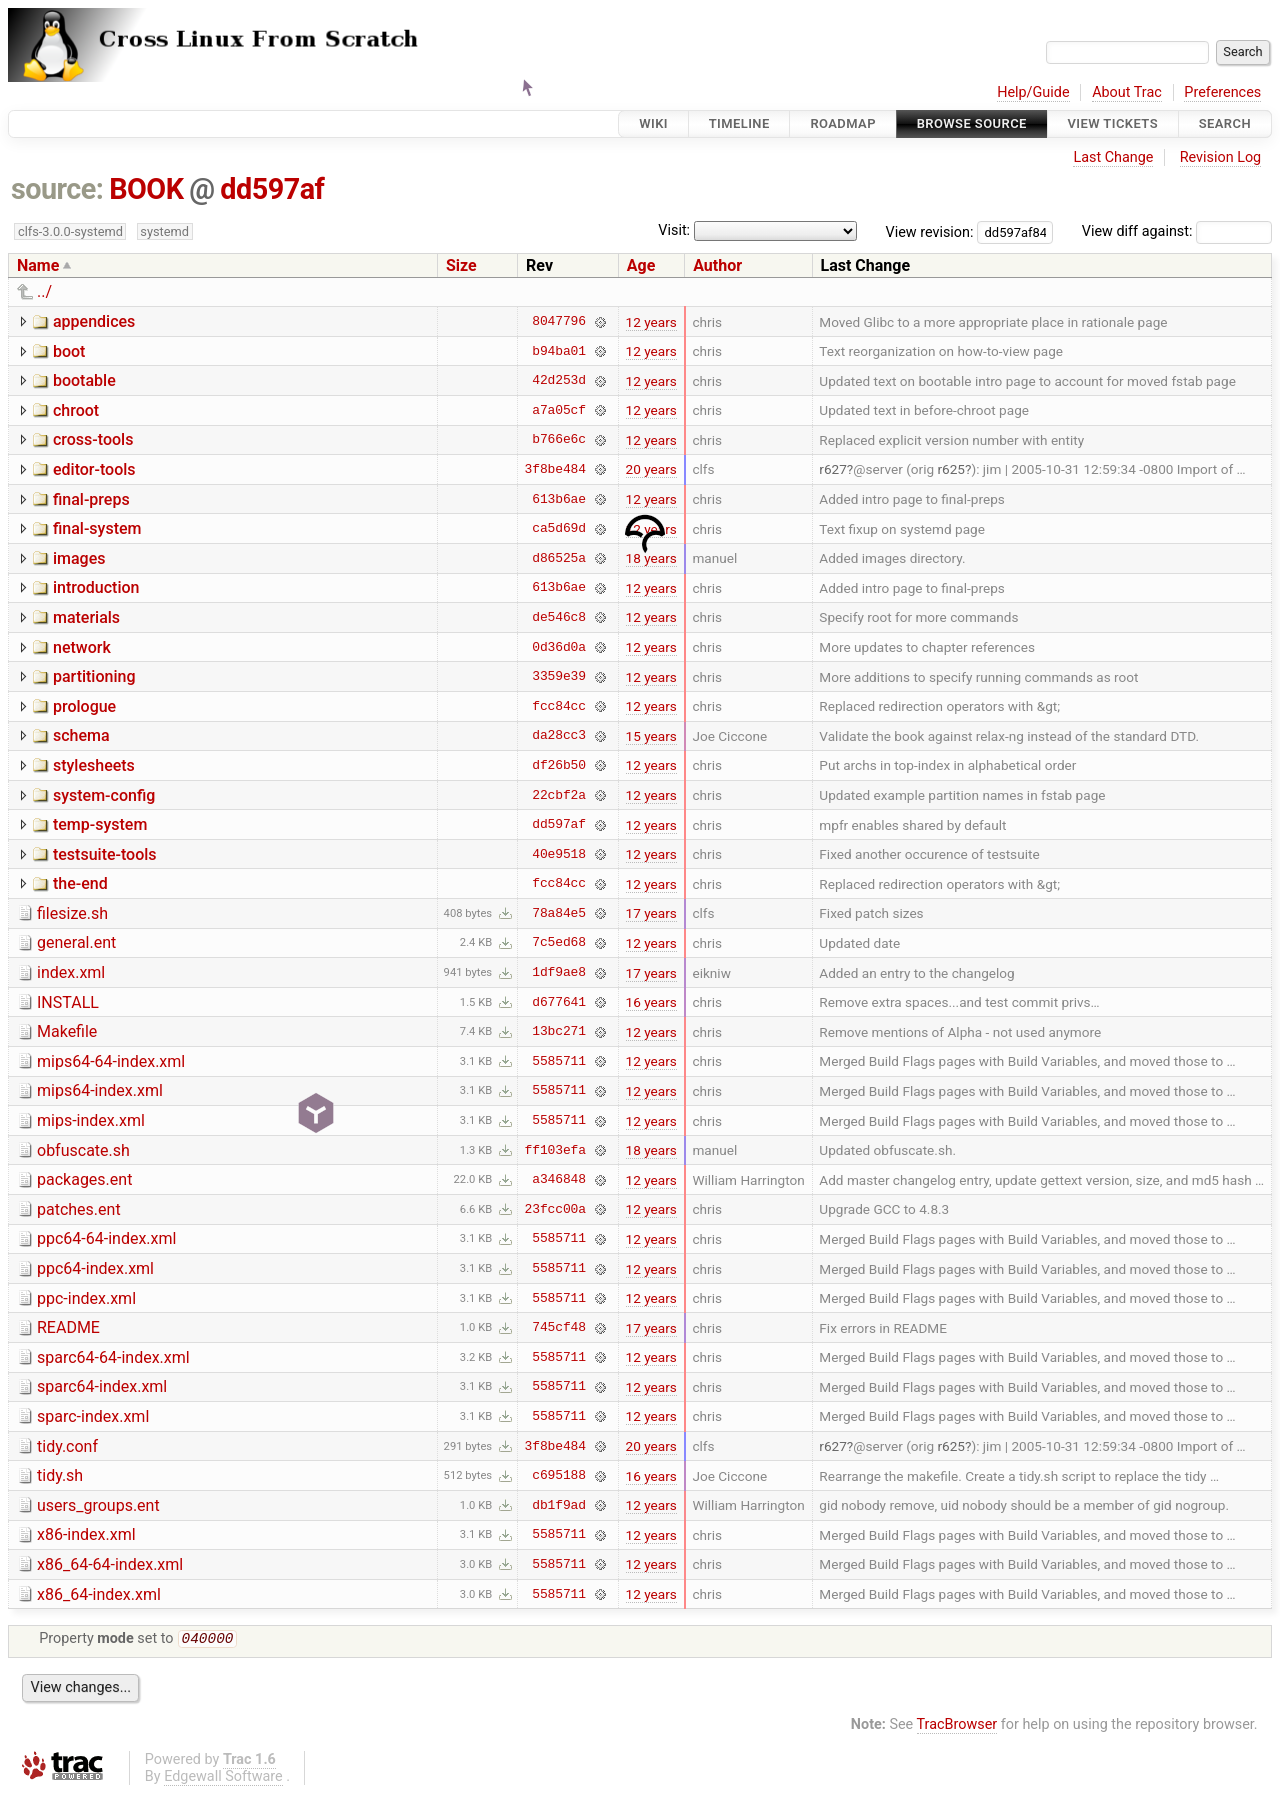 The height and width of the screenshot is (1796, 1280). What do you see at coordinates (527, 88) in the screenshot?
I see `cursor app logo` at bounding box center [527, 88].